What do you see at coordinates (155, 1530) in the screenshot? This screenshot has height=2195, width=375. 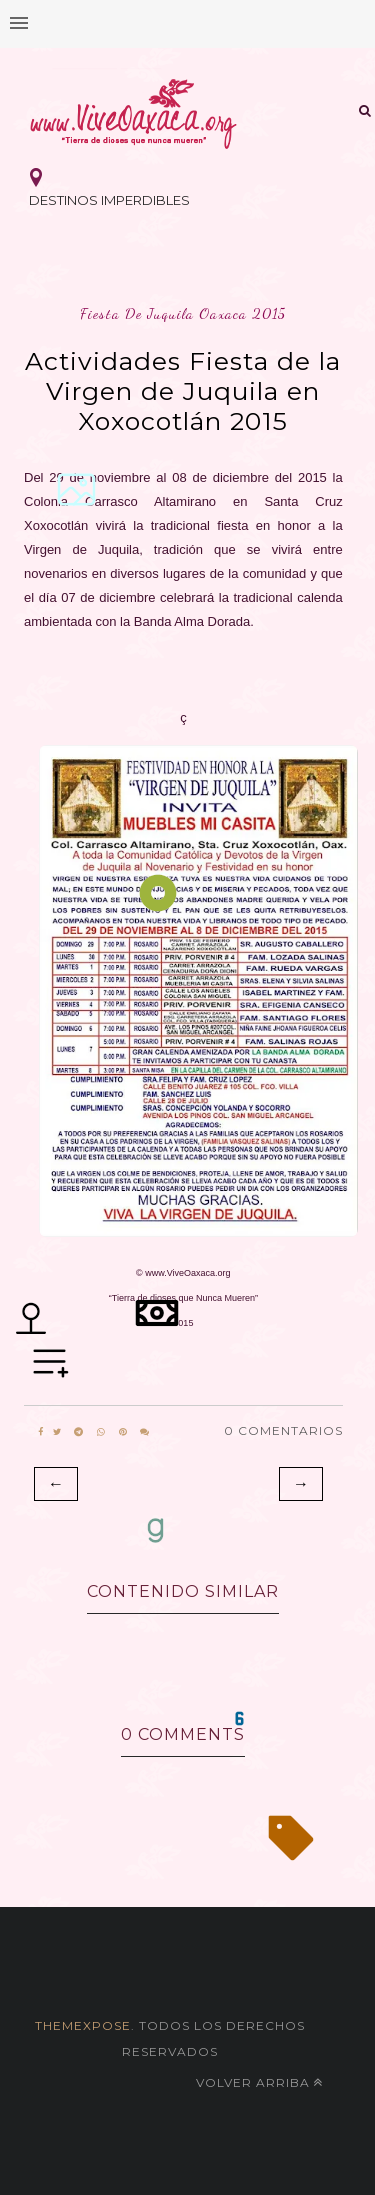 I see `open the Goodreads app` at bounding box center [155, 1530].